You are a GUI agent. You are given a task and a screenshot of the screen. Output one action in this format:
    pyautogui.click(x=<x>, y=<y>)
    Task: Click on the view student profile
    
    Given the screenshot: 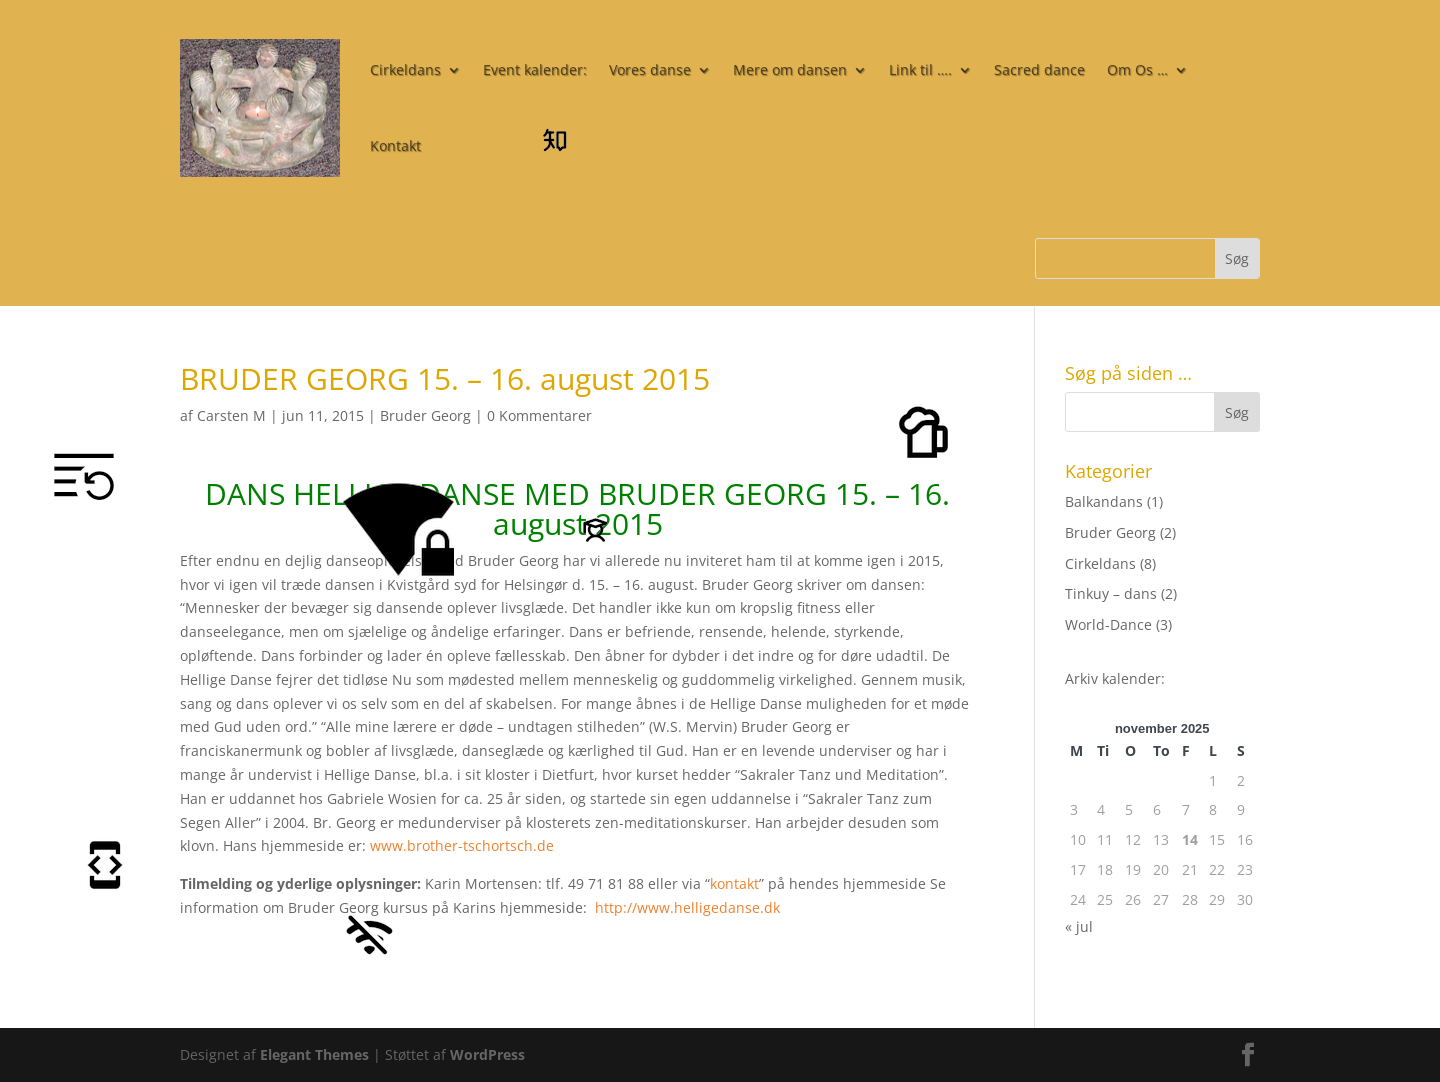 What is the action you would take?
    pyautogui.click(x=595, y=530)
    